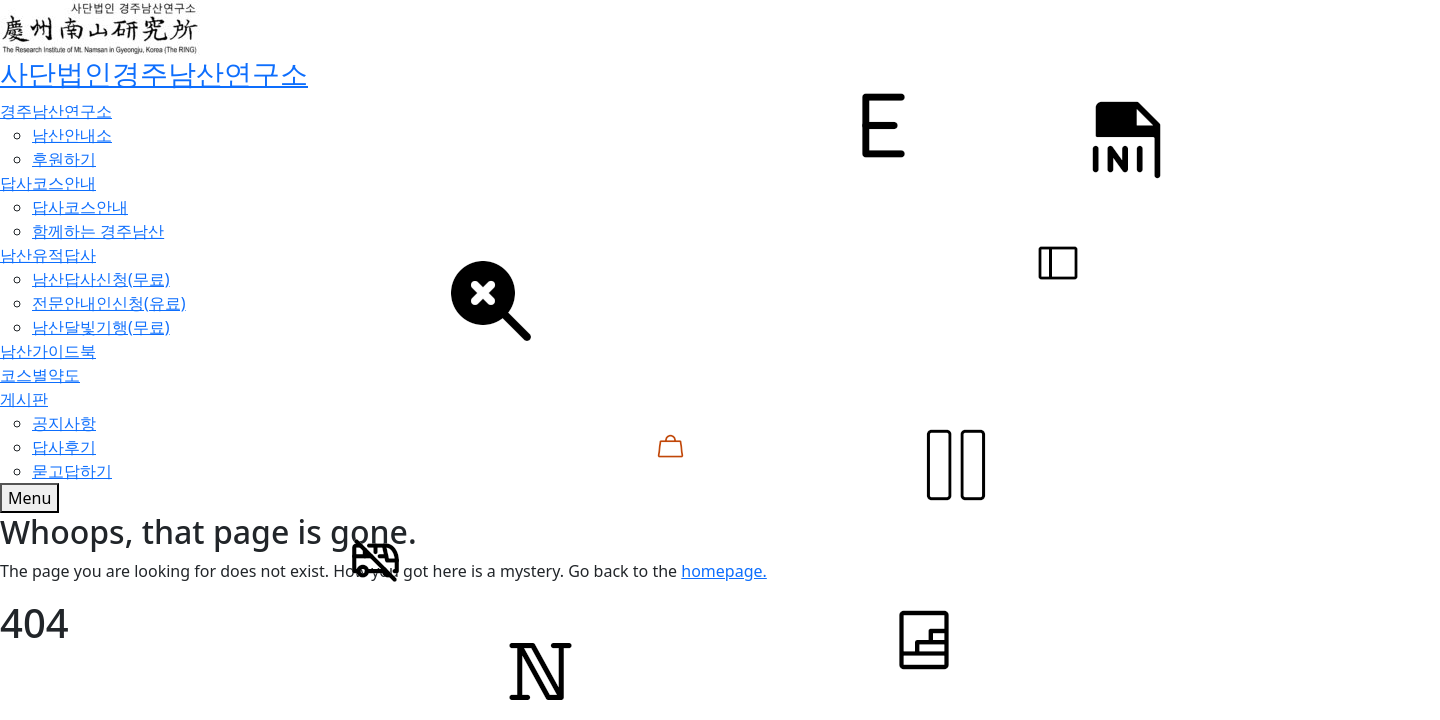 Image resolution: width=1440 pixels, height=720 pixels. Describe the element at coordinates (670, 447) in the screenshot. I see `view your shopping bag` at that location.